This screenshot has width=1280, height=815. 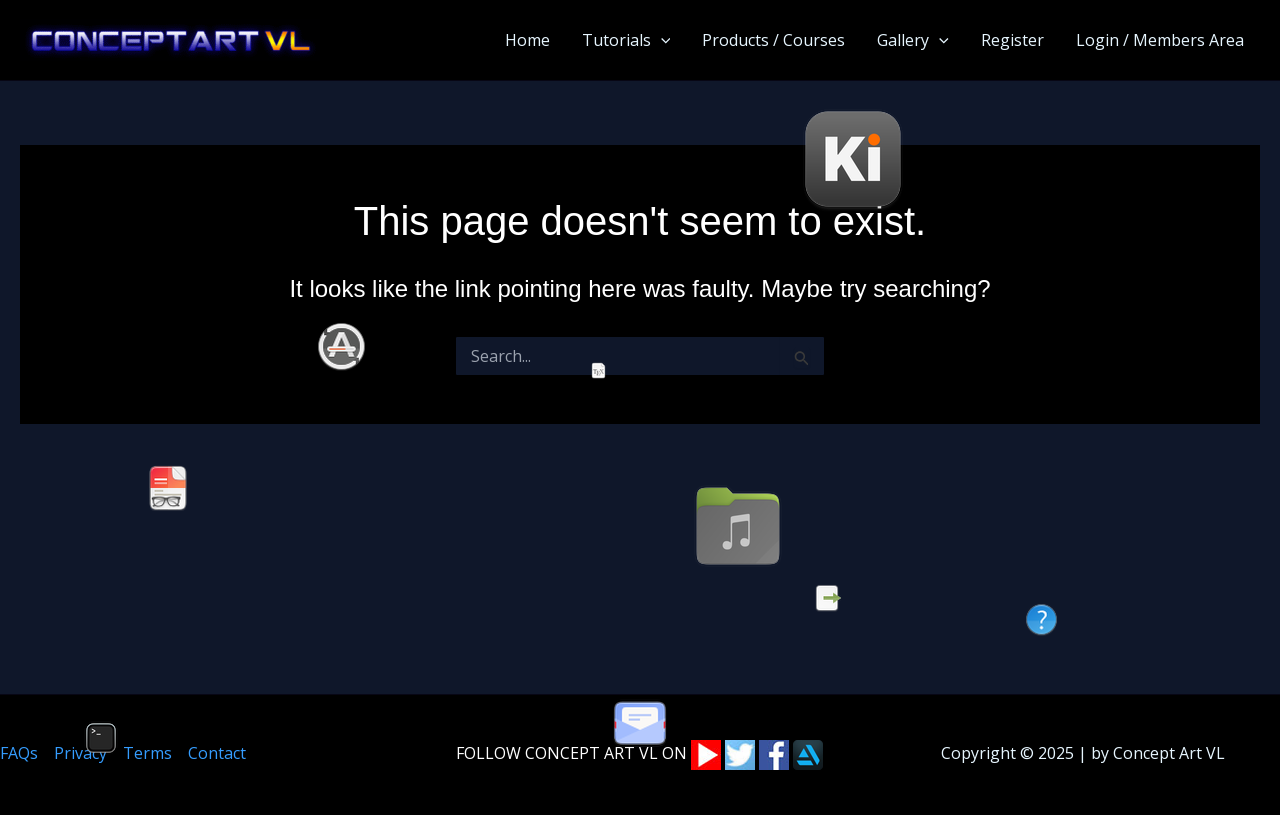 I want to click on open the mail app, so click(x=640, y=723).